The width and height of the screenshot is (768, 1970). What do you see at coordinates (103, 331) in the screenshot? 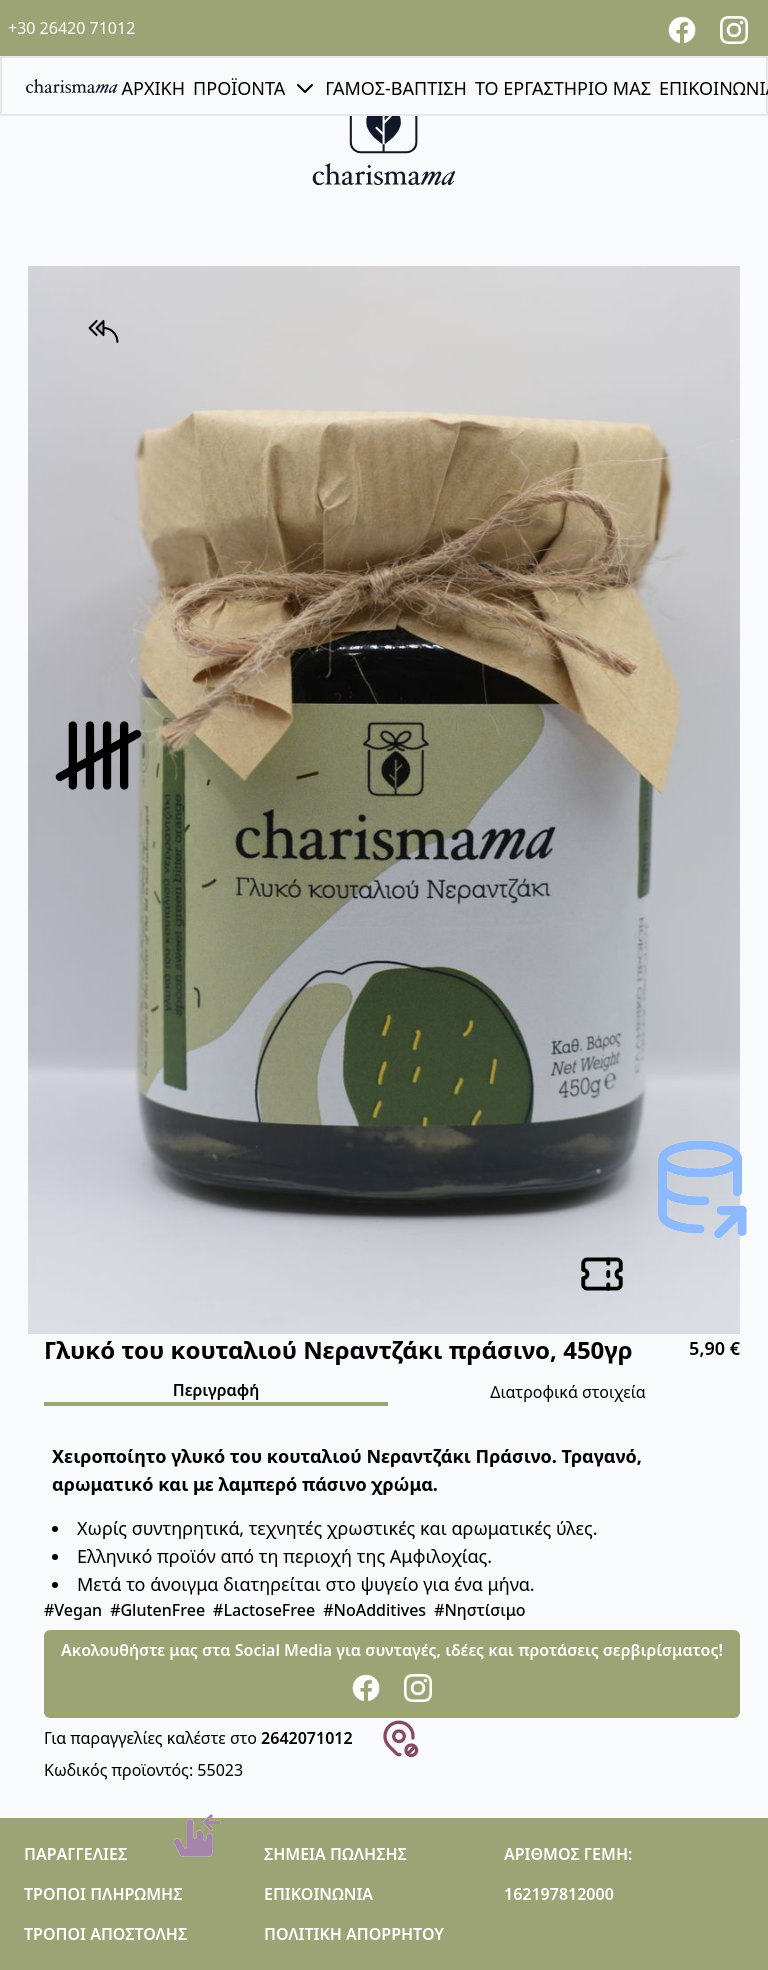
I see `reply all to a message or email` at bounding box center [103, 331].